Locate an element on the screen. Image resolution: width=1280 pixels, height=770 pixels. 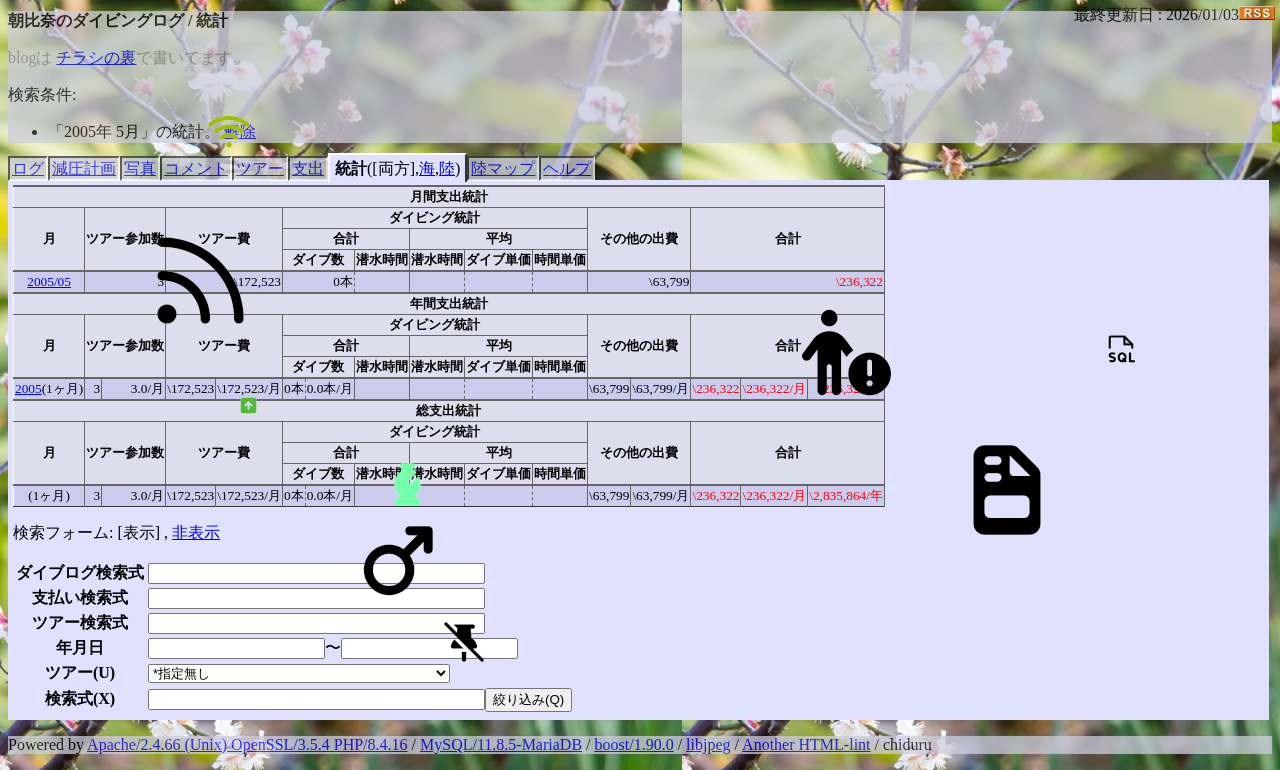
view invoice or billing document is located at coordinates (1007, 490).